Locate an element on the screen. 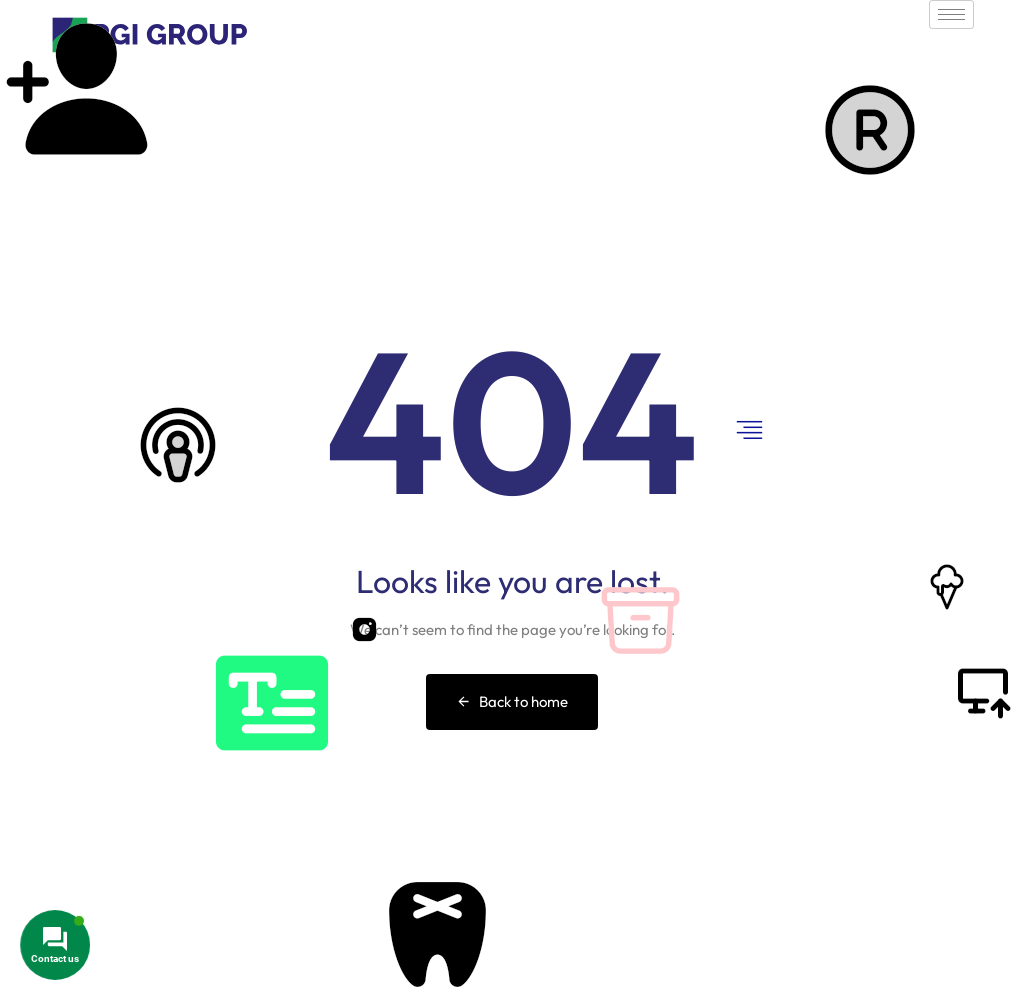  open instagram app is located at coordinates (364, 629).